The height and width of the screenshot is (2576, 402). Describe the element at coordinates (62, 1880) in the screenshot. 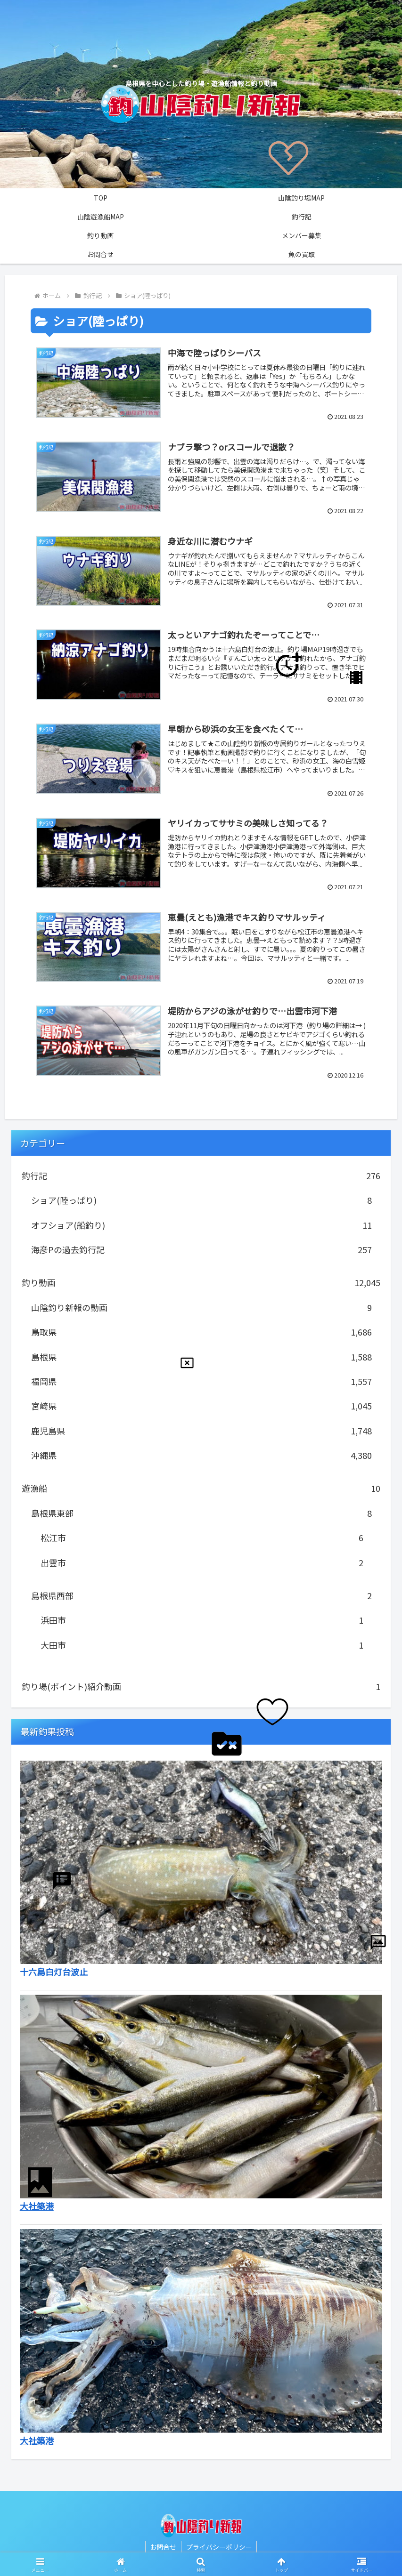

I see `view speaker notes or presentation talking points` at that location.